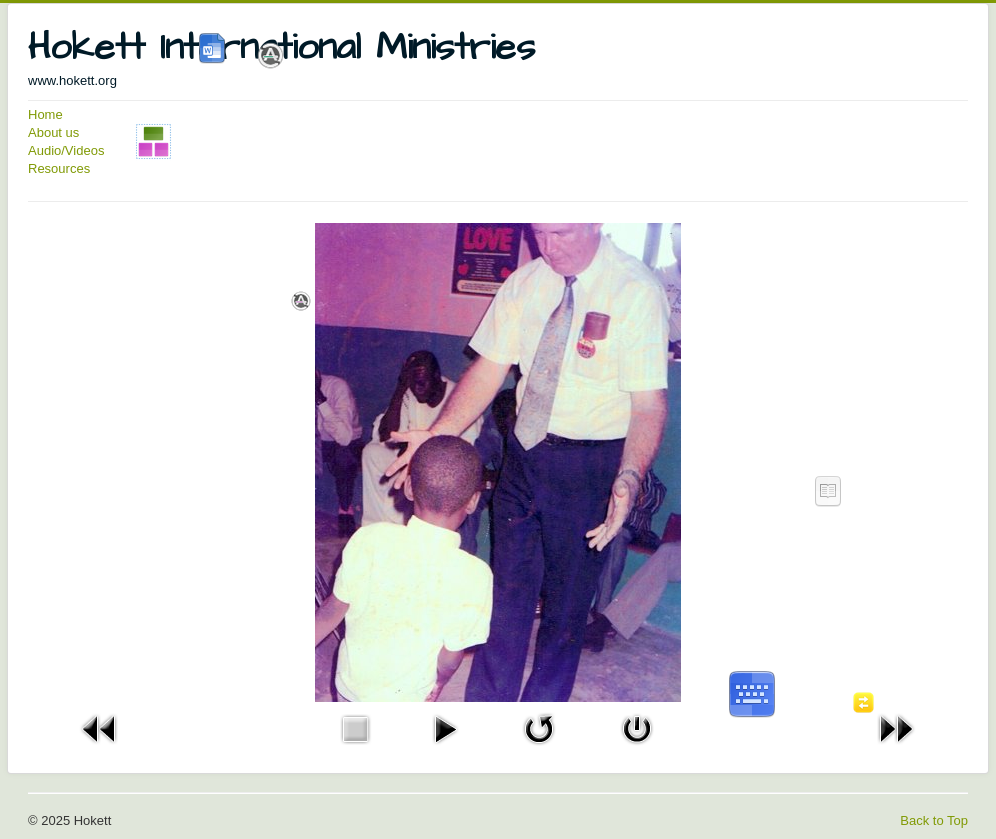  What do you see at coordinates (153, 141) in the screenshot?
I see `select all items in the current view` at bounding box center [153, 141].